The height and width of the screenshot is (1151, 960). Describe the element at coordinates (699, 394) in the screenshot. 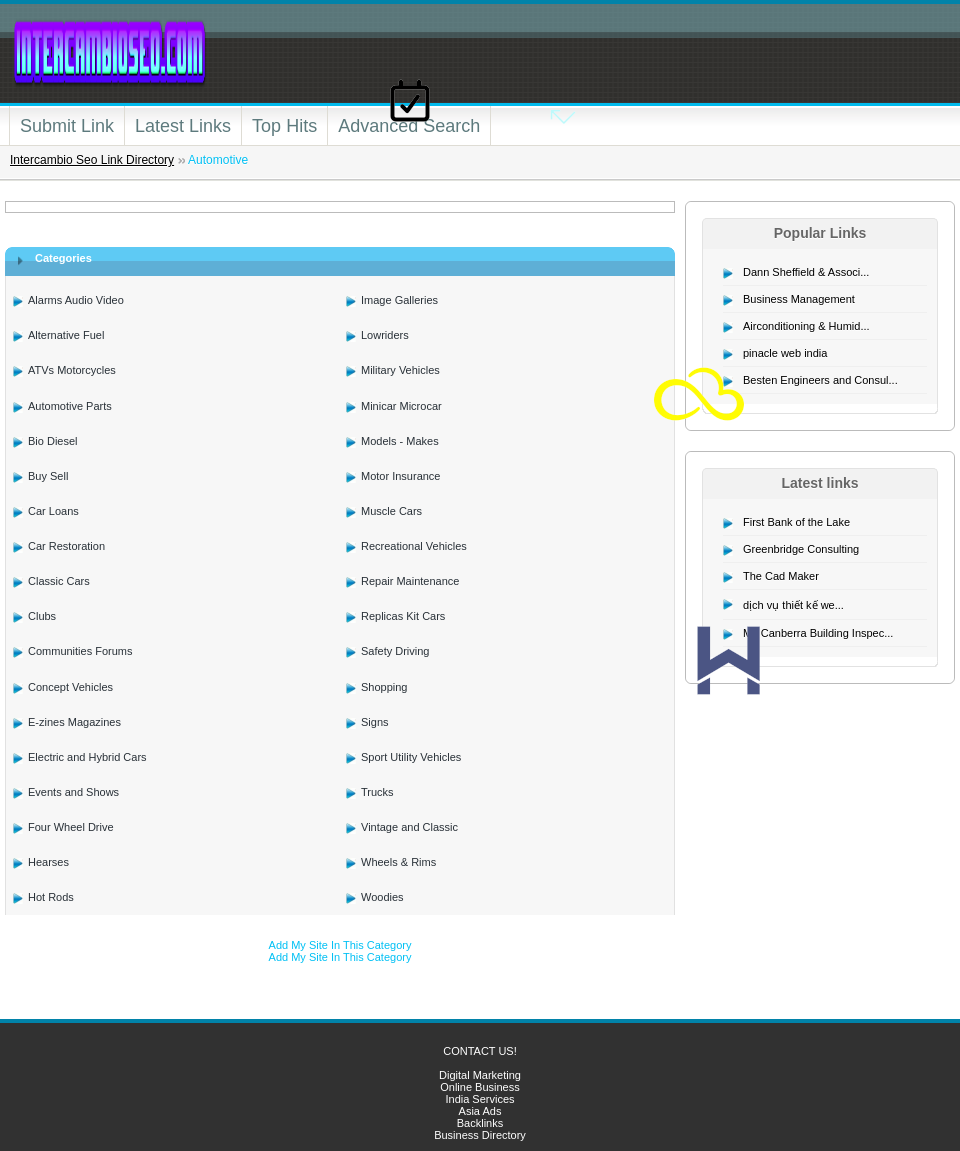

I see `skyatlas brand logo` at that location.